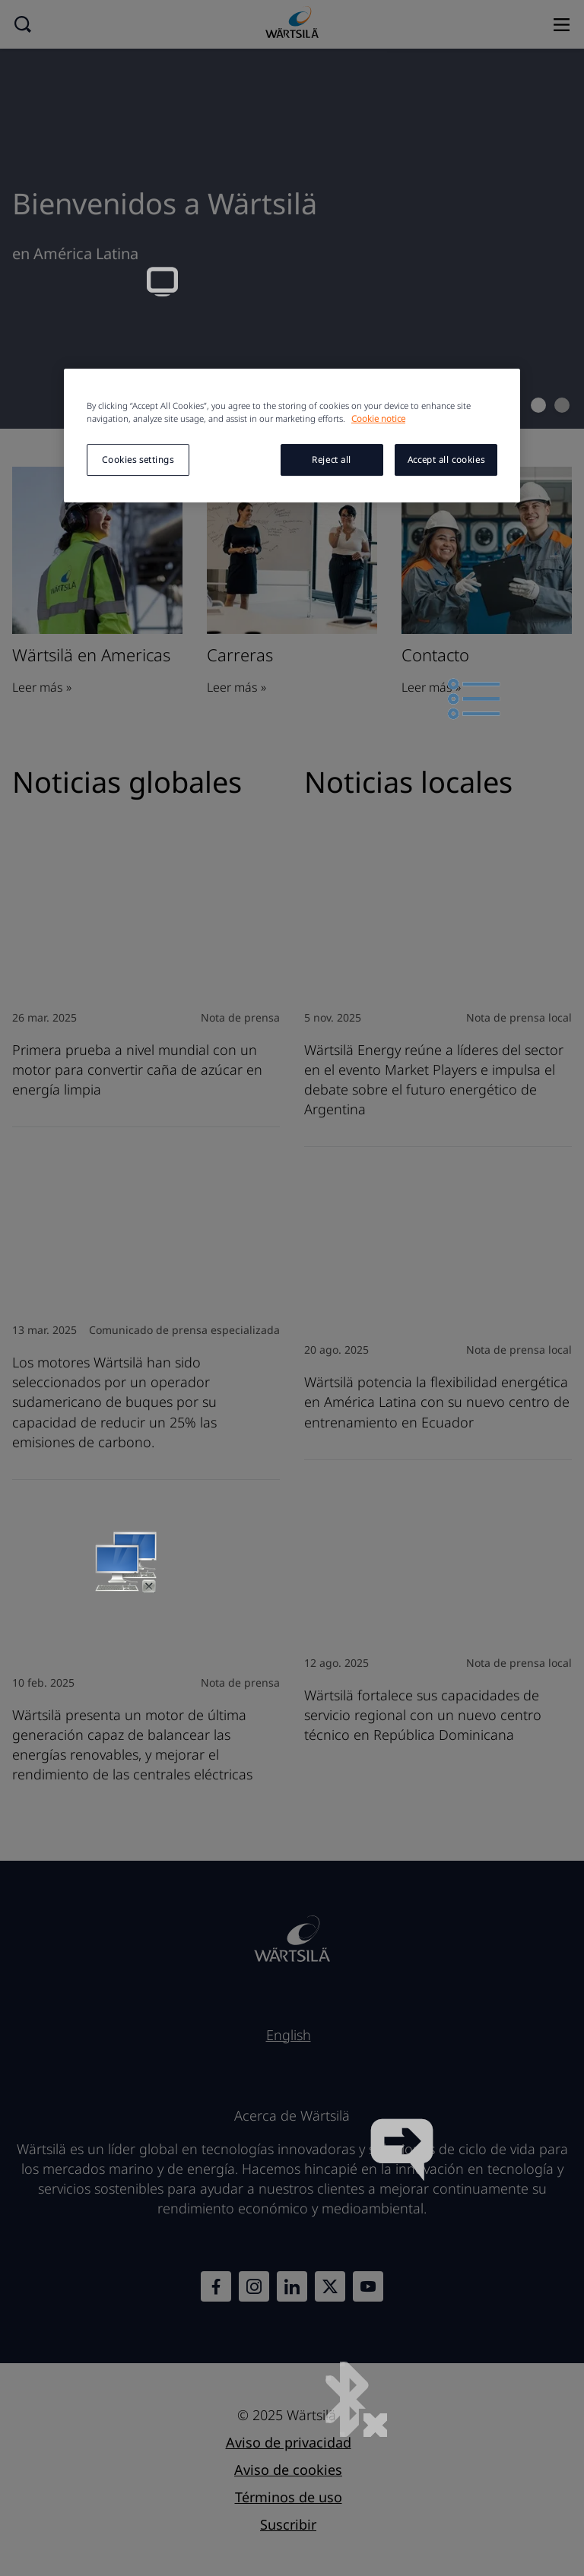 The width and height of the screenshot is (584, 2576). I want to click on bluetooth is currently disabled, so click(349, 2399).